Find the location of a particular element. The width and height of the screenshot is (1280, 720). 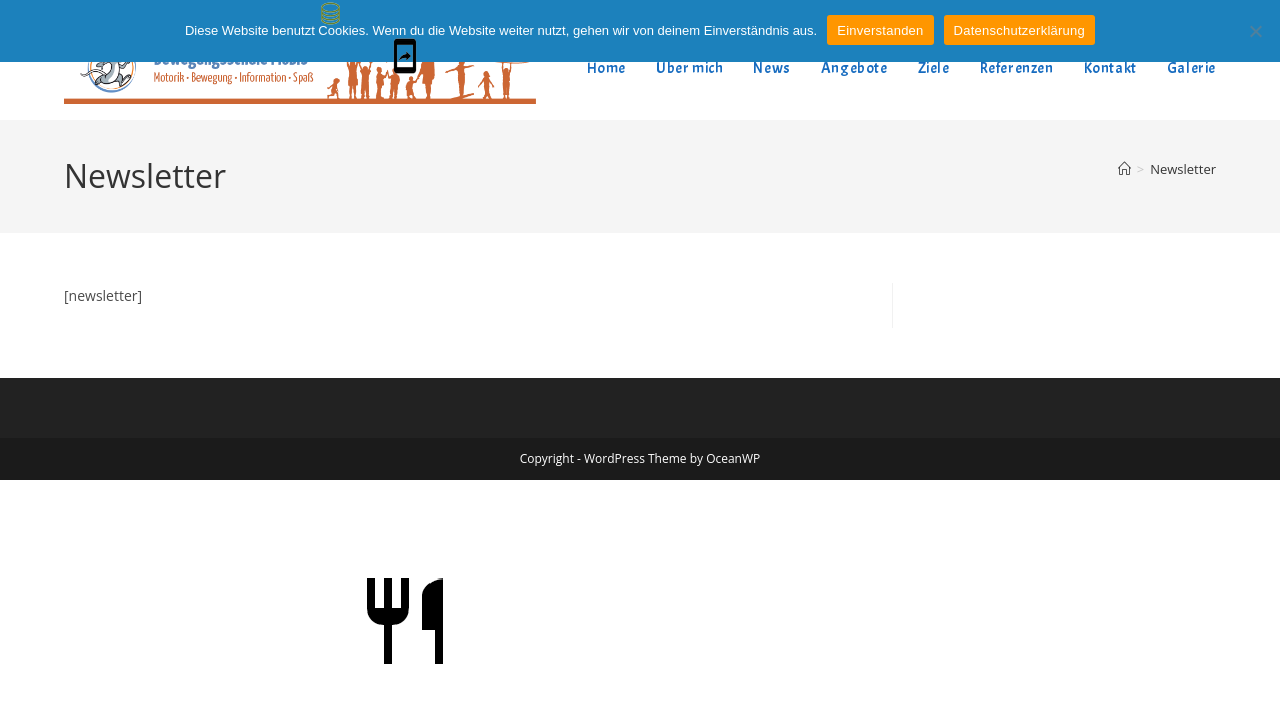

access database or data storage is located at coordinates (330, 13).